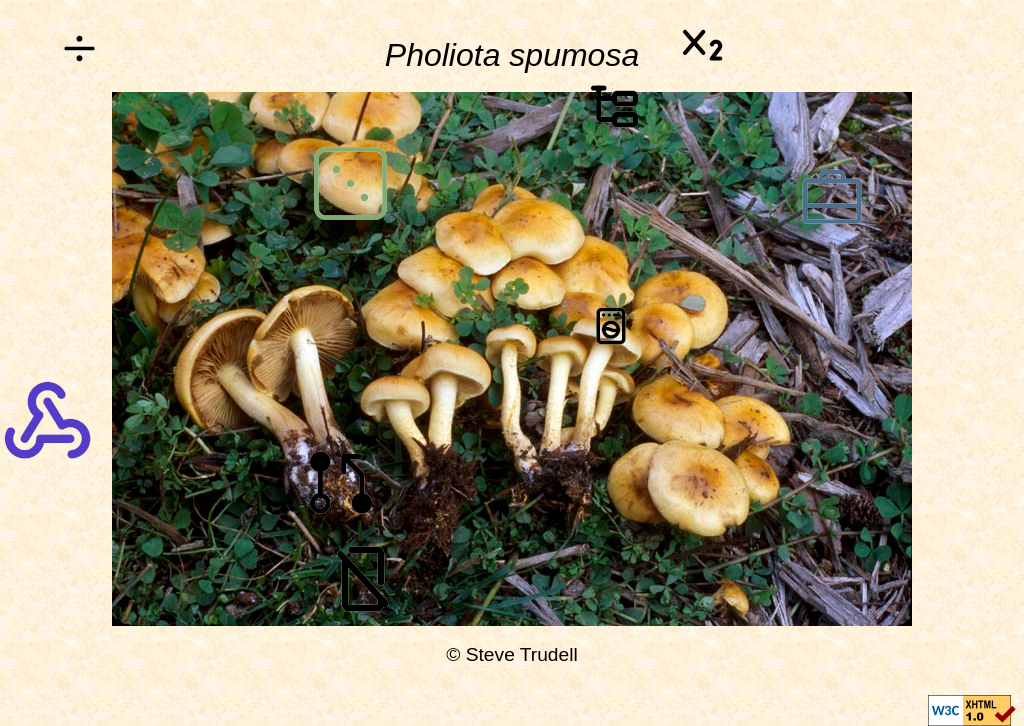 This screenshot has height=726, width=1024. I want to click on mobile device unavailable or disconnected, so click(363, 579).